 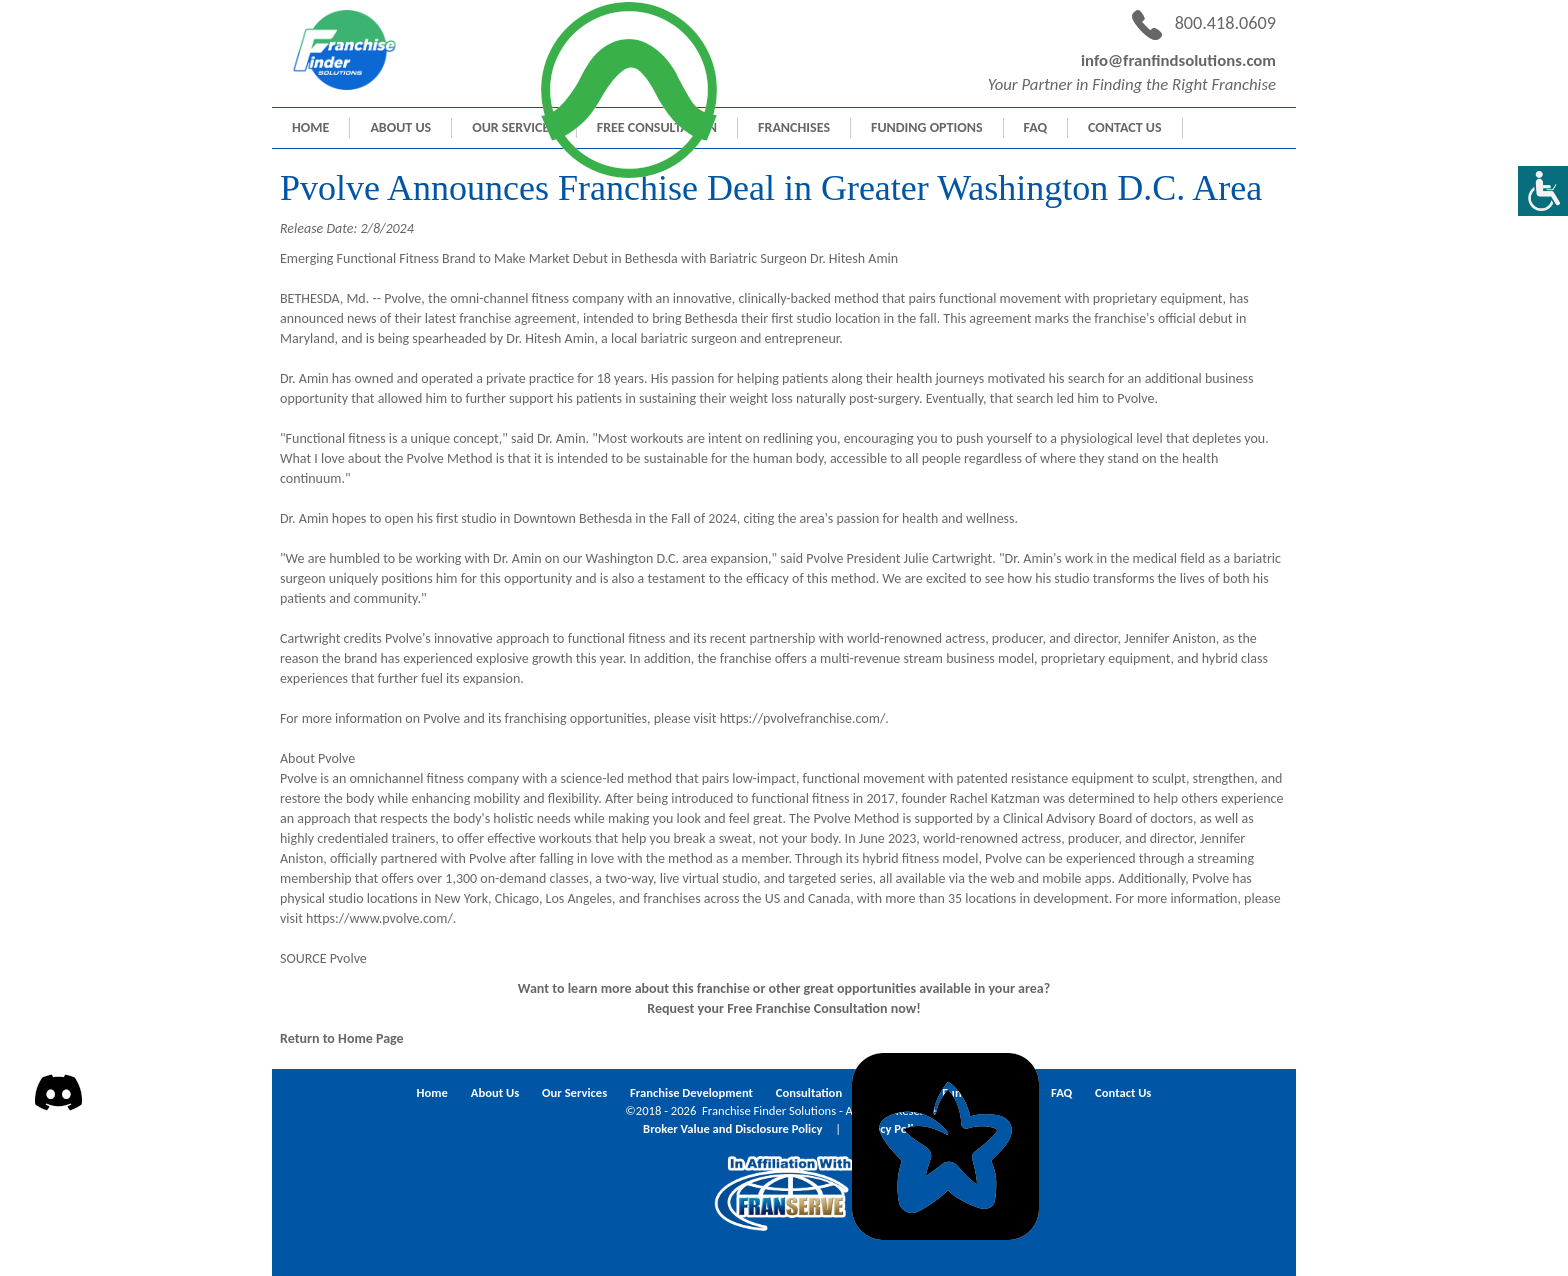 What do you see at coordinates (629, 90) in the screenshot?
I see `open Pro Tools application` at bounding box center [629, 90].